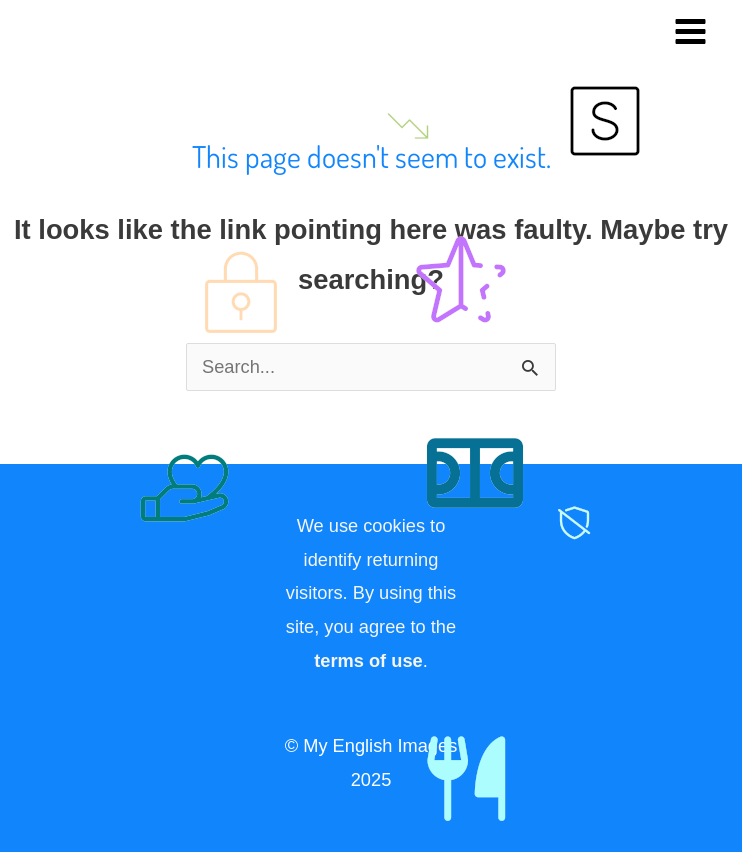 The height and width of the screenshot is (852, 742). What do you see at coordinates (461, 281) in the screenshot?
I see `partial rating indicator` at bounding box center [461, 281].